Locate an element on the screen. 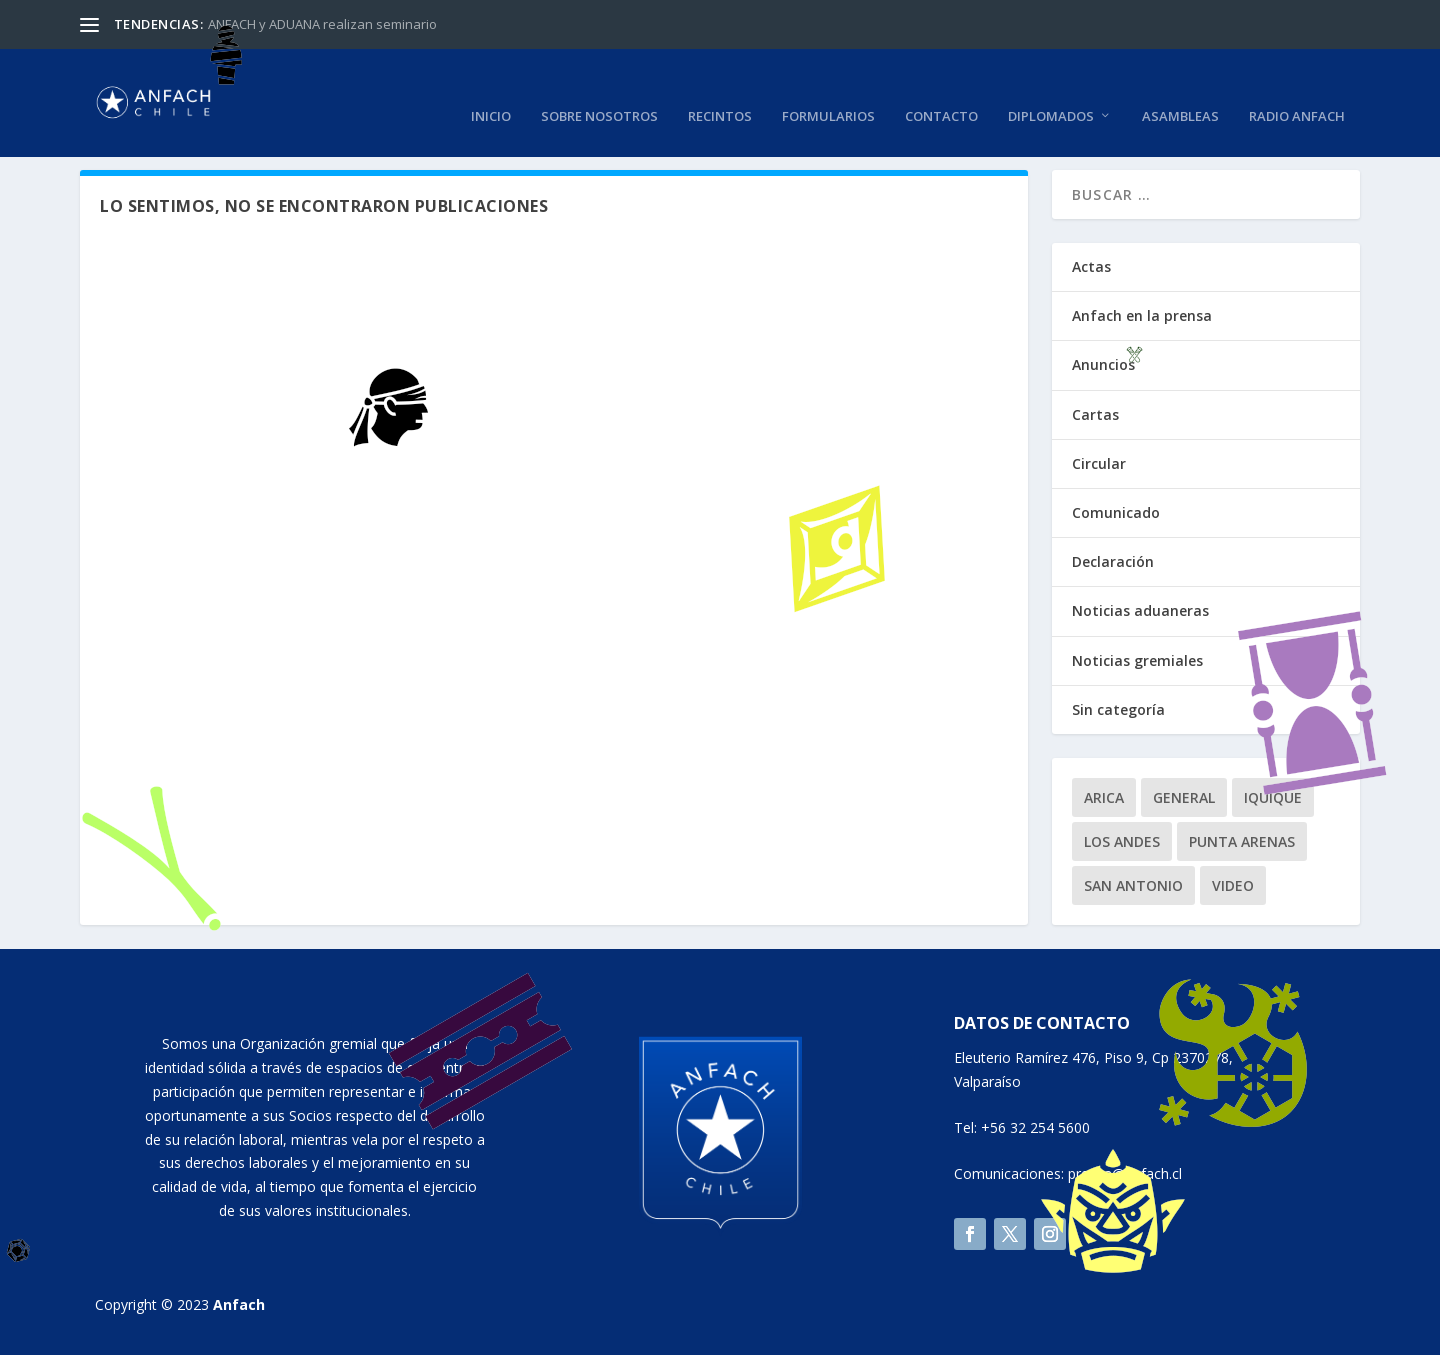  timer has expired or run out is located at coordinates (1308, 703).